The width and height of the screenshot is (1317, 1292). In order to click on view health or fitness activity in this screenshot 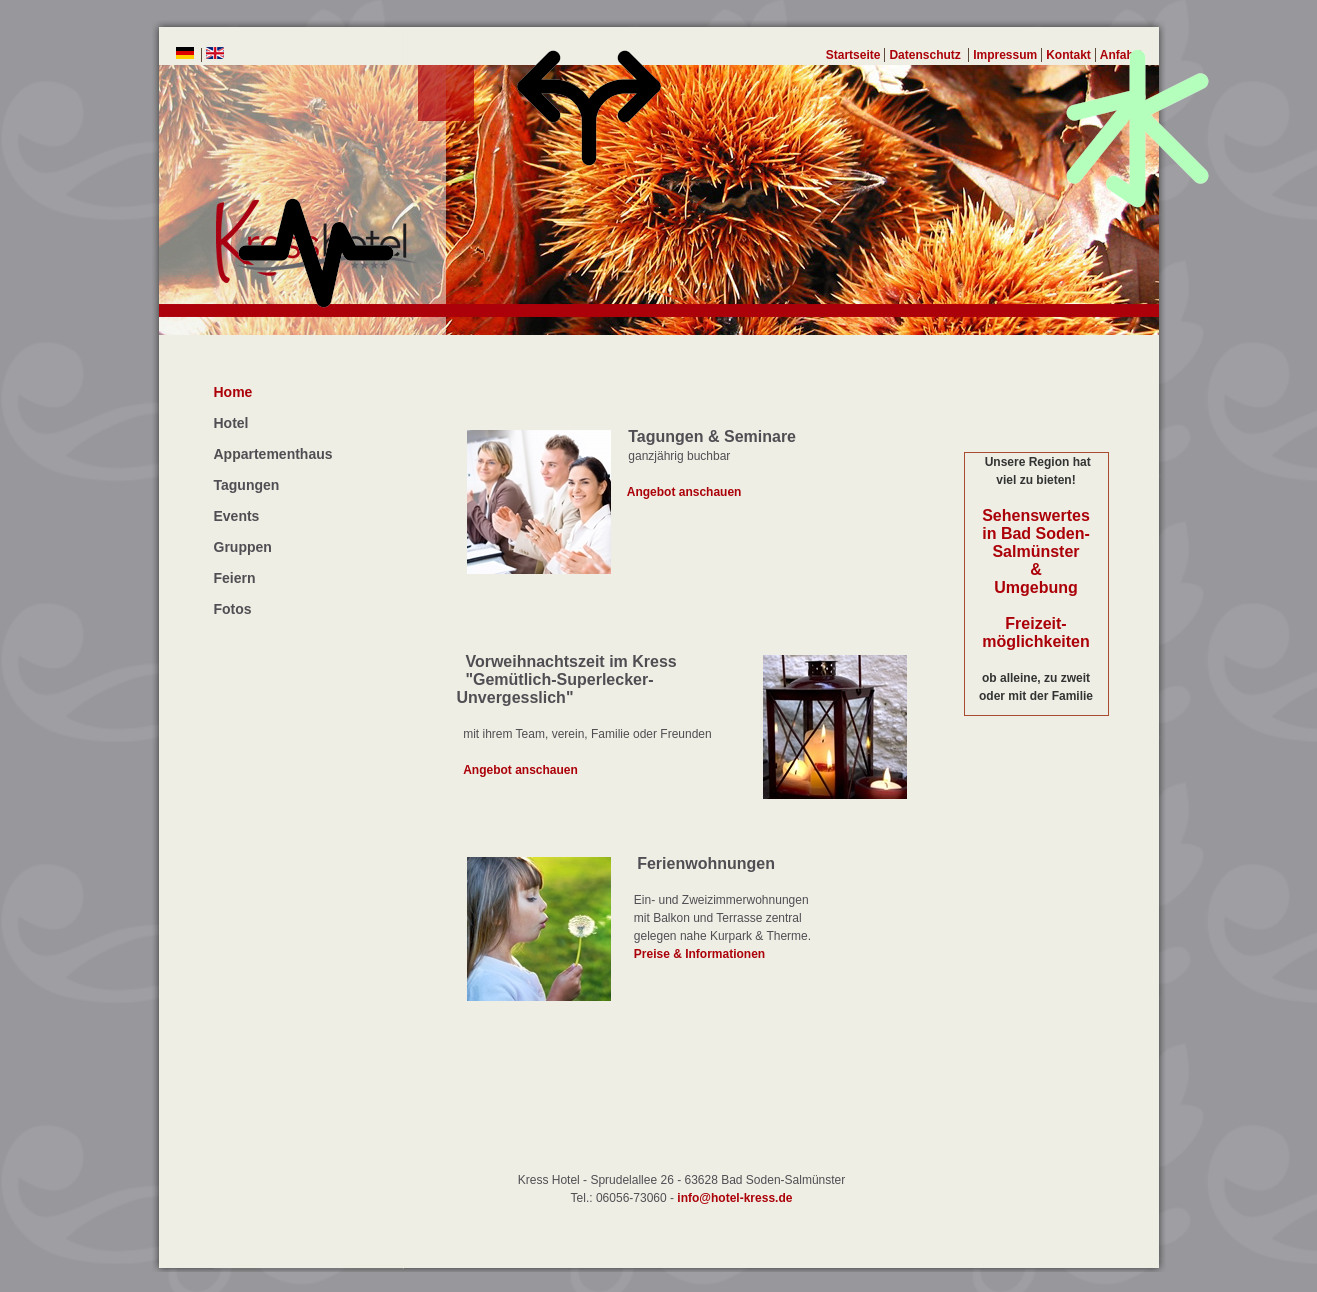, I will do `click(316, 253)`.